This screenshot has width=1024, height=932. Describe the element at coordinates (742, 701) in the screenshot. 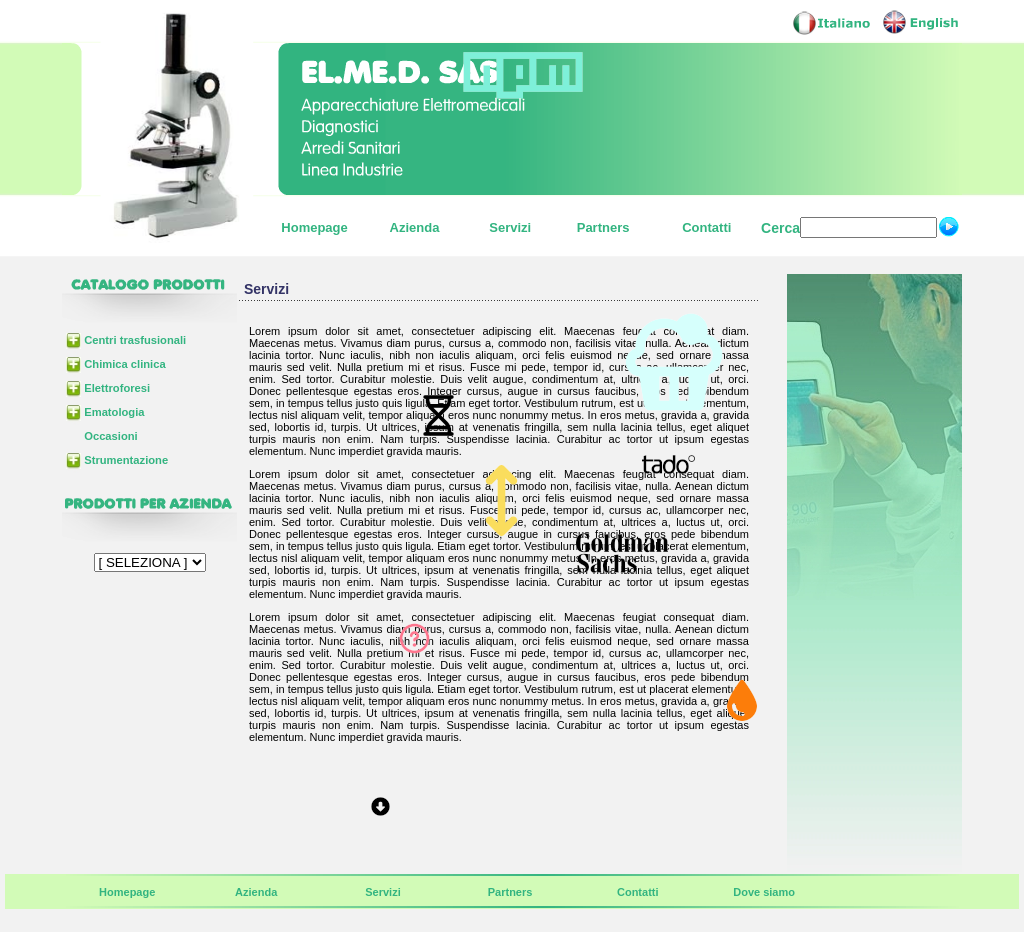

I see `adjust color or tint settings` at that location.